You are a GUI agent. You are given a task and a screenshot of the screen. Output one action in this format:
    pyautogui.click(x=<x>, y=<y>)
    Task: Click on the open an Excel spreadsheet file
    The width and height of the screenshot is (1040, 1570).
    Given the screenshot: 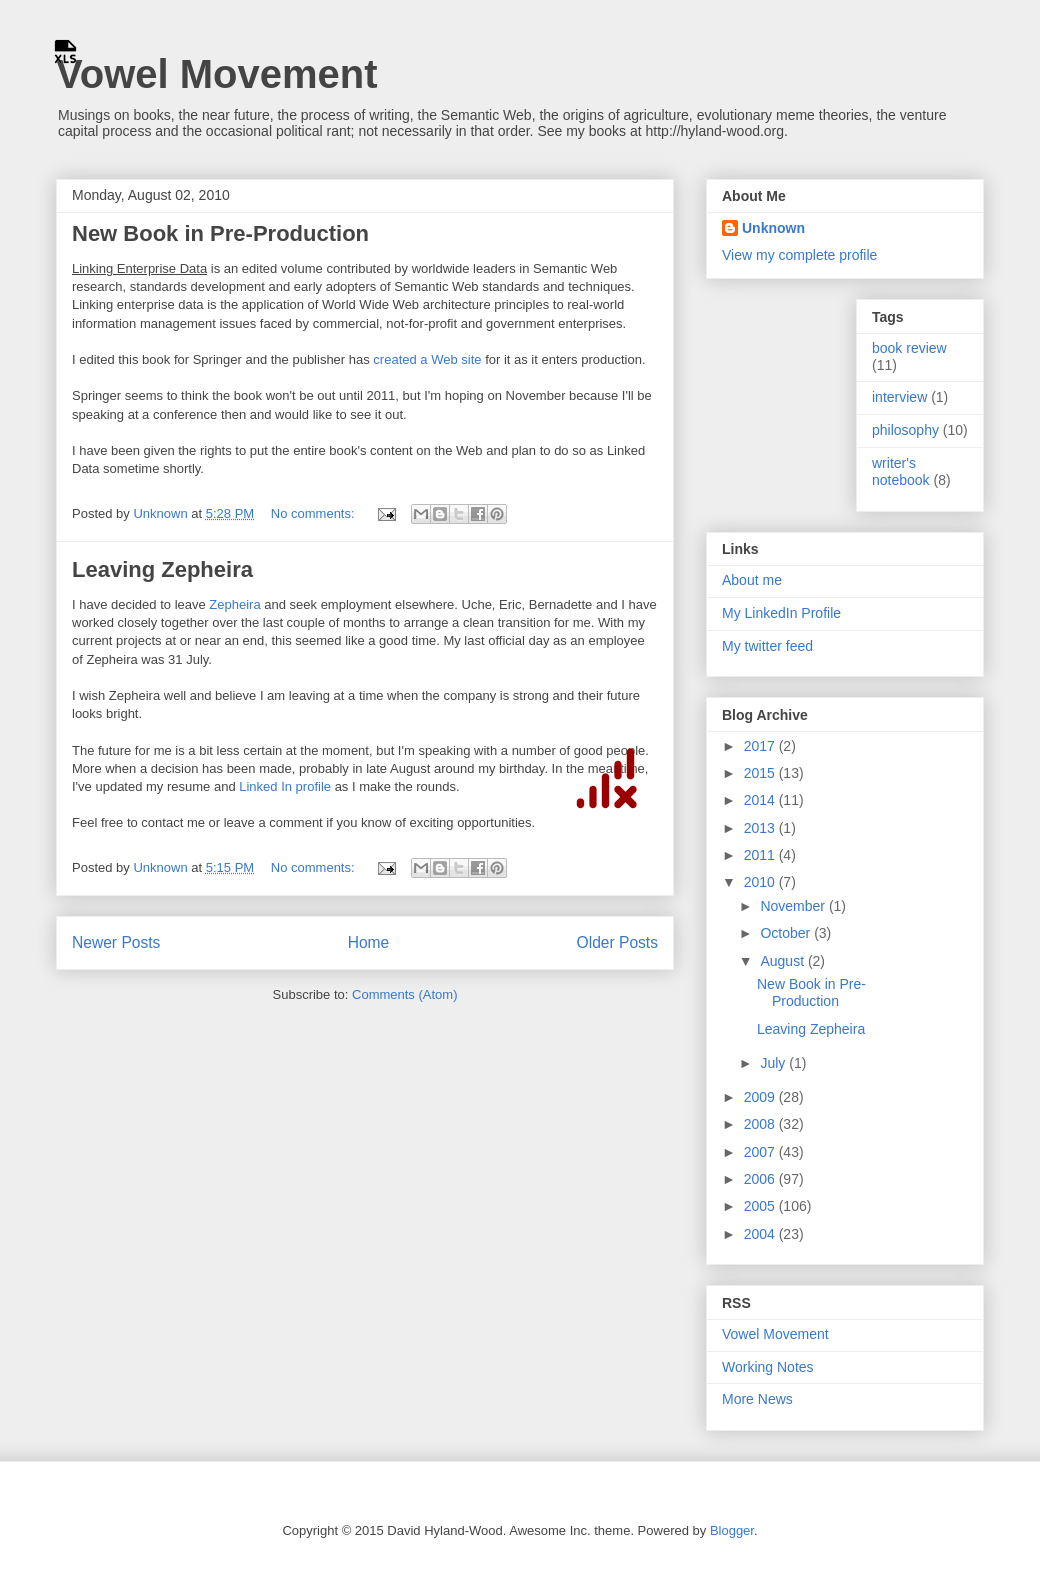 What is the action you would take?
    pyautogui.click(x=65, y=52)
    